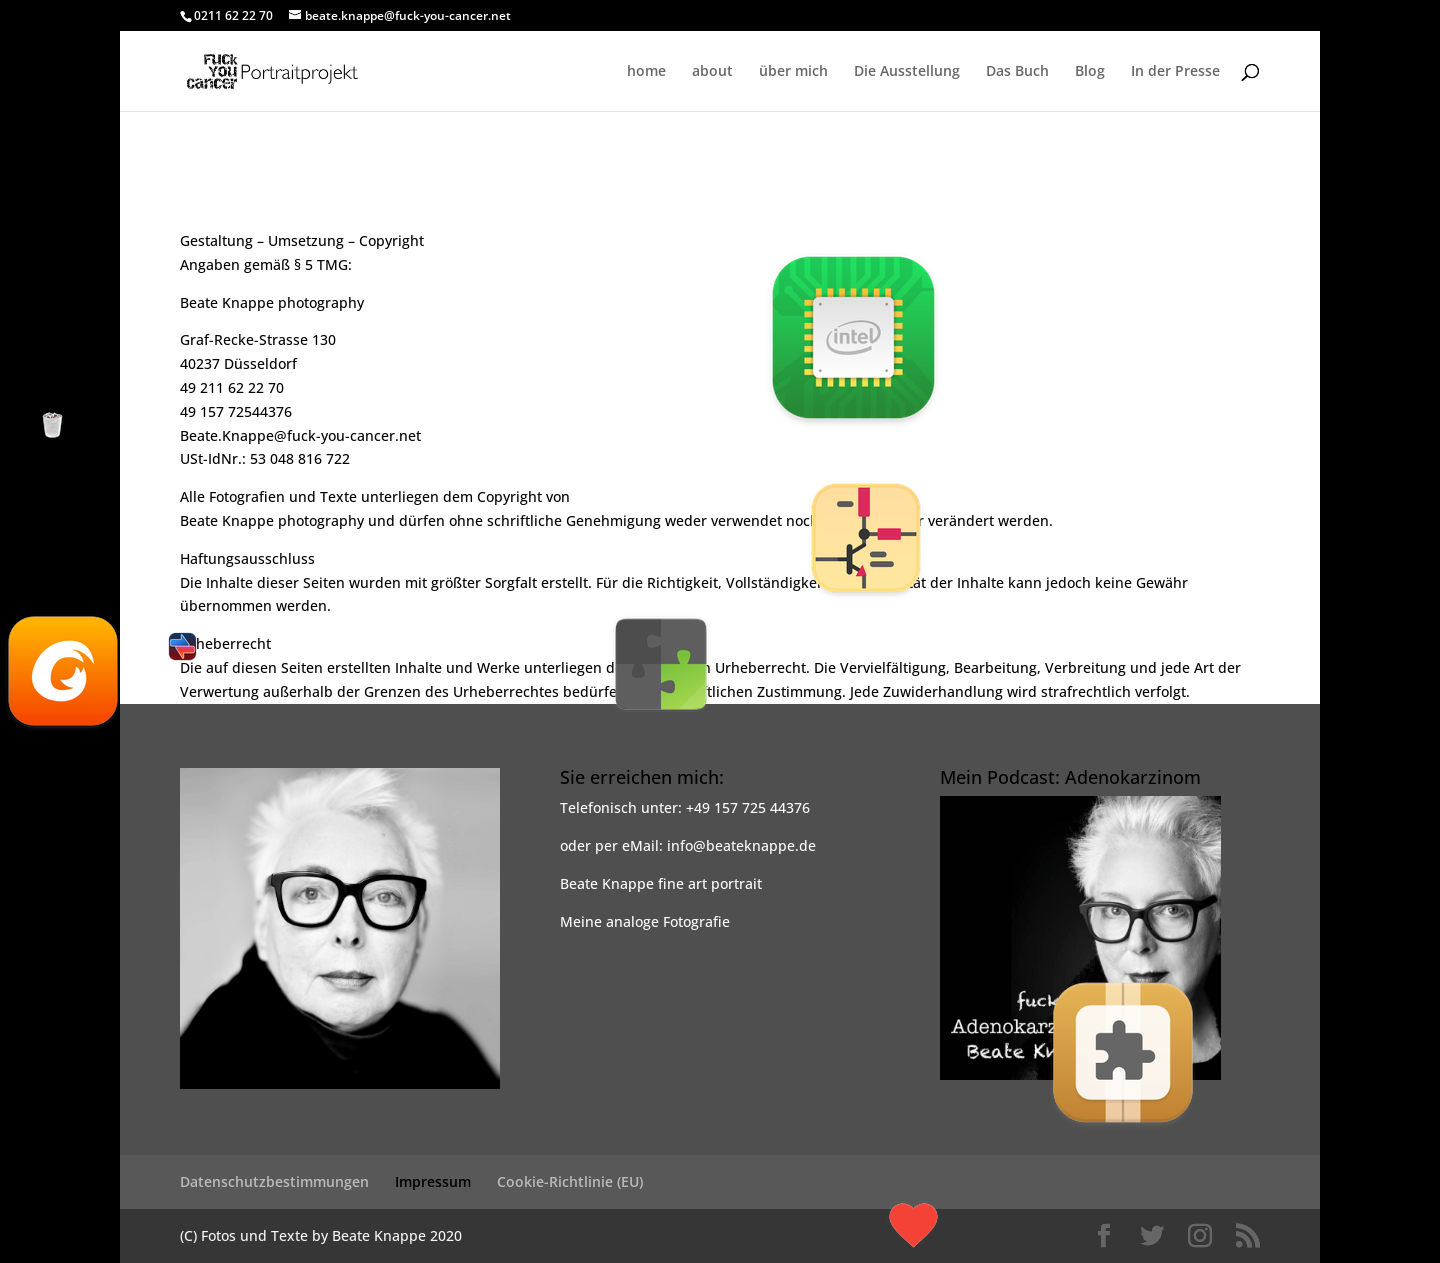  I want to click on open foxit reader app, so click(63, 671).